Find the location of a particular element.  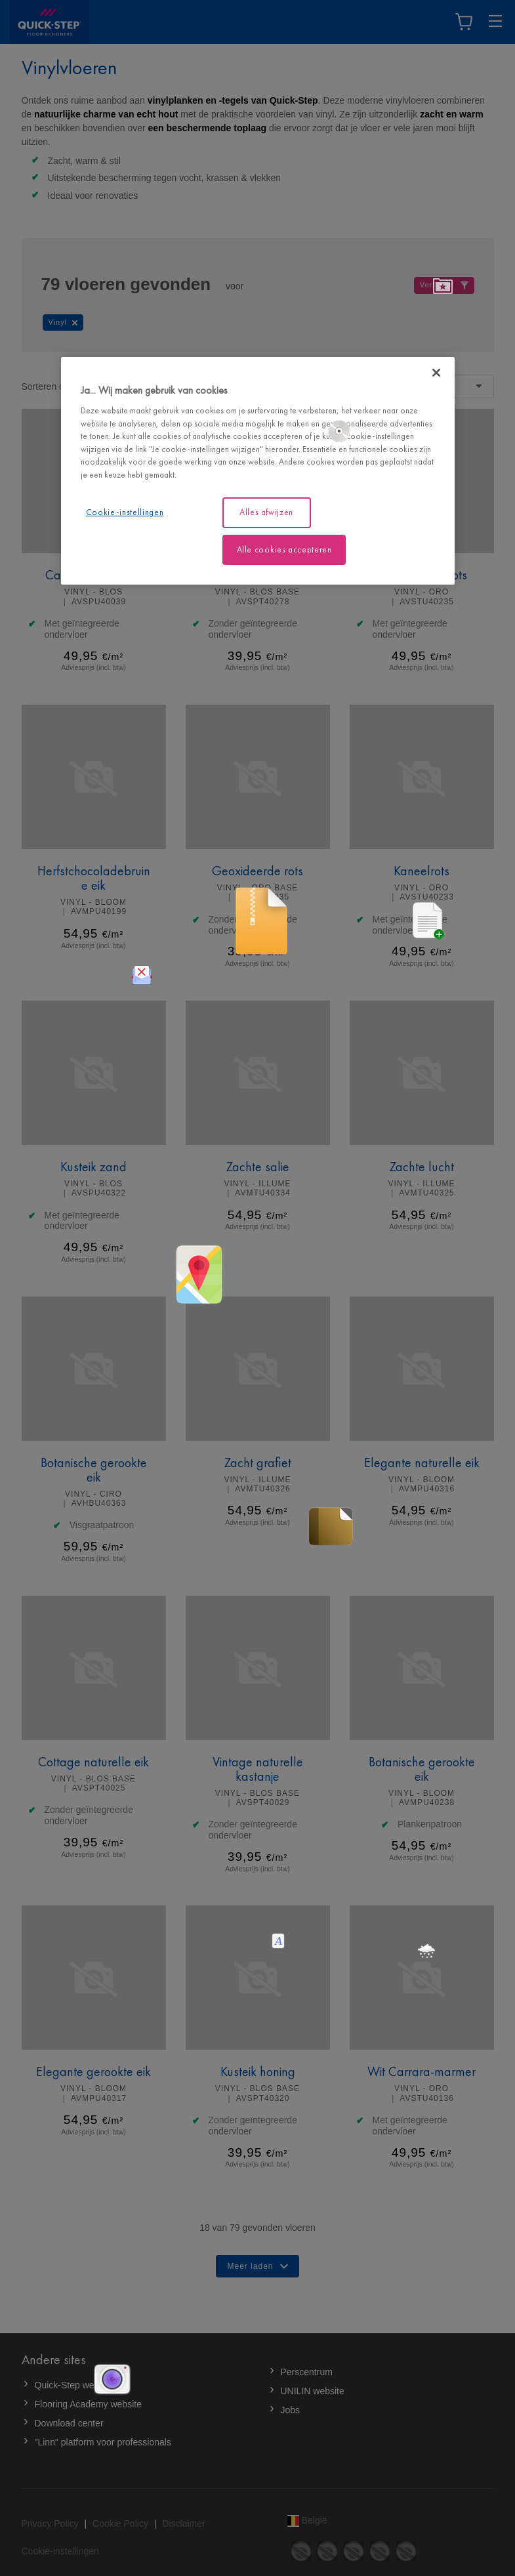

create a new document is located at coordinates (427, 920).